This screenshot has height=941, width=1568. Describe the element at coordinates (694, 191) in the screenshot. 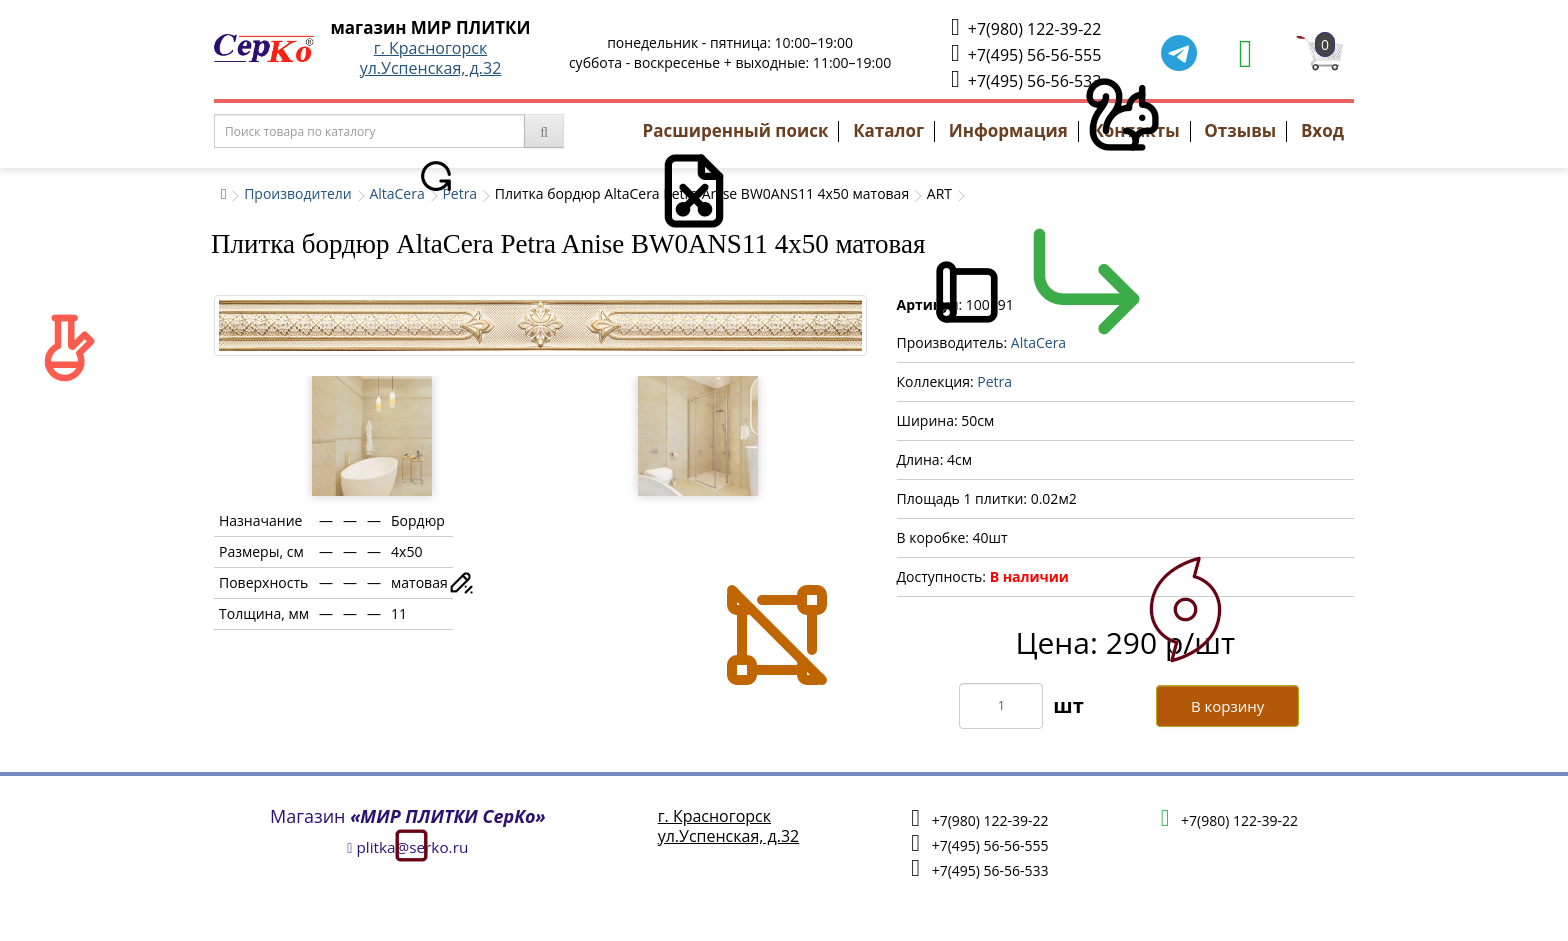

I see `cut or remove a file` at that location.